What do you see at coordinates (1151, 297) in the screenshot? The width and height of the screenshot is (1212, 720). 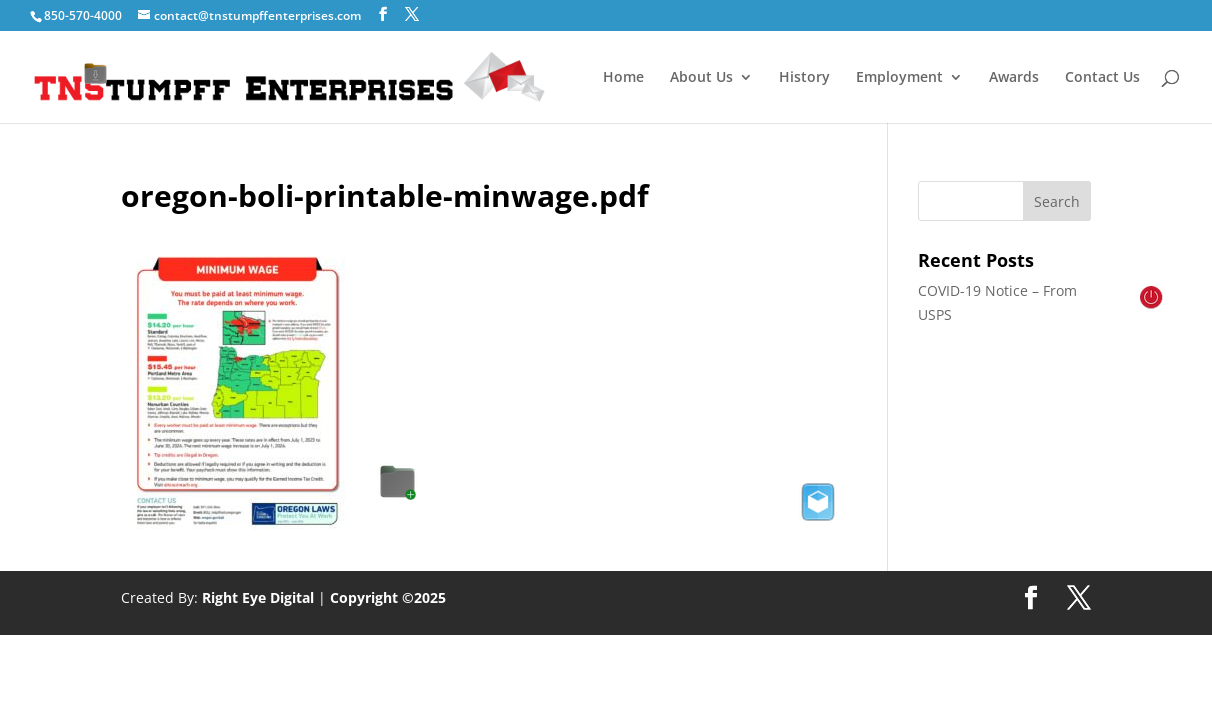 I see `shut down the system` at bounding box center [1151, 297].